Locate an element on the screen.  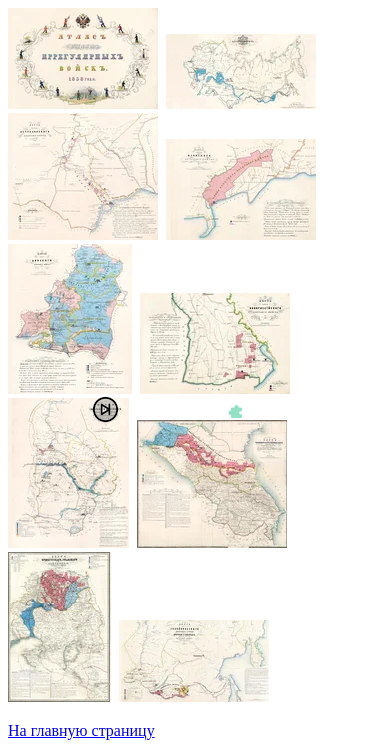
skip to next track is located at coordinates (105, 409).